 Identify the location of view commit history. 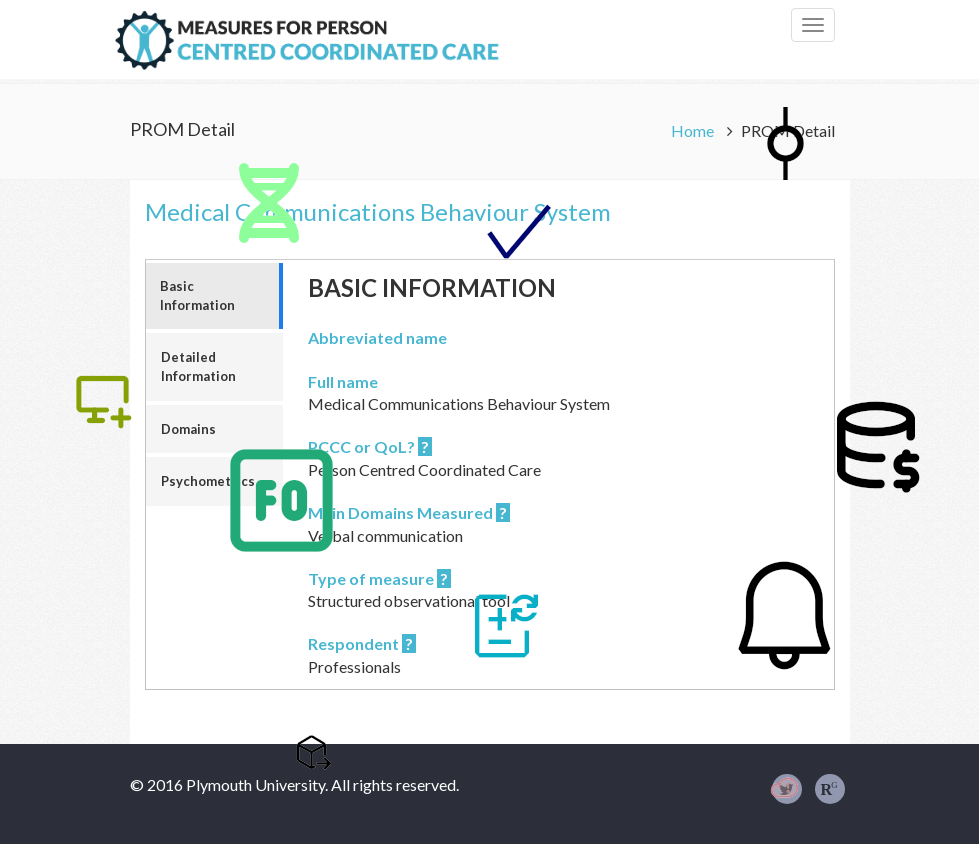
(785, 143).